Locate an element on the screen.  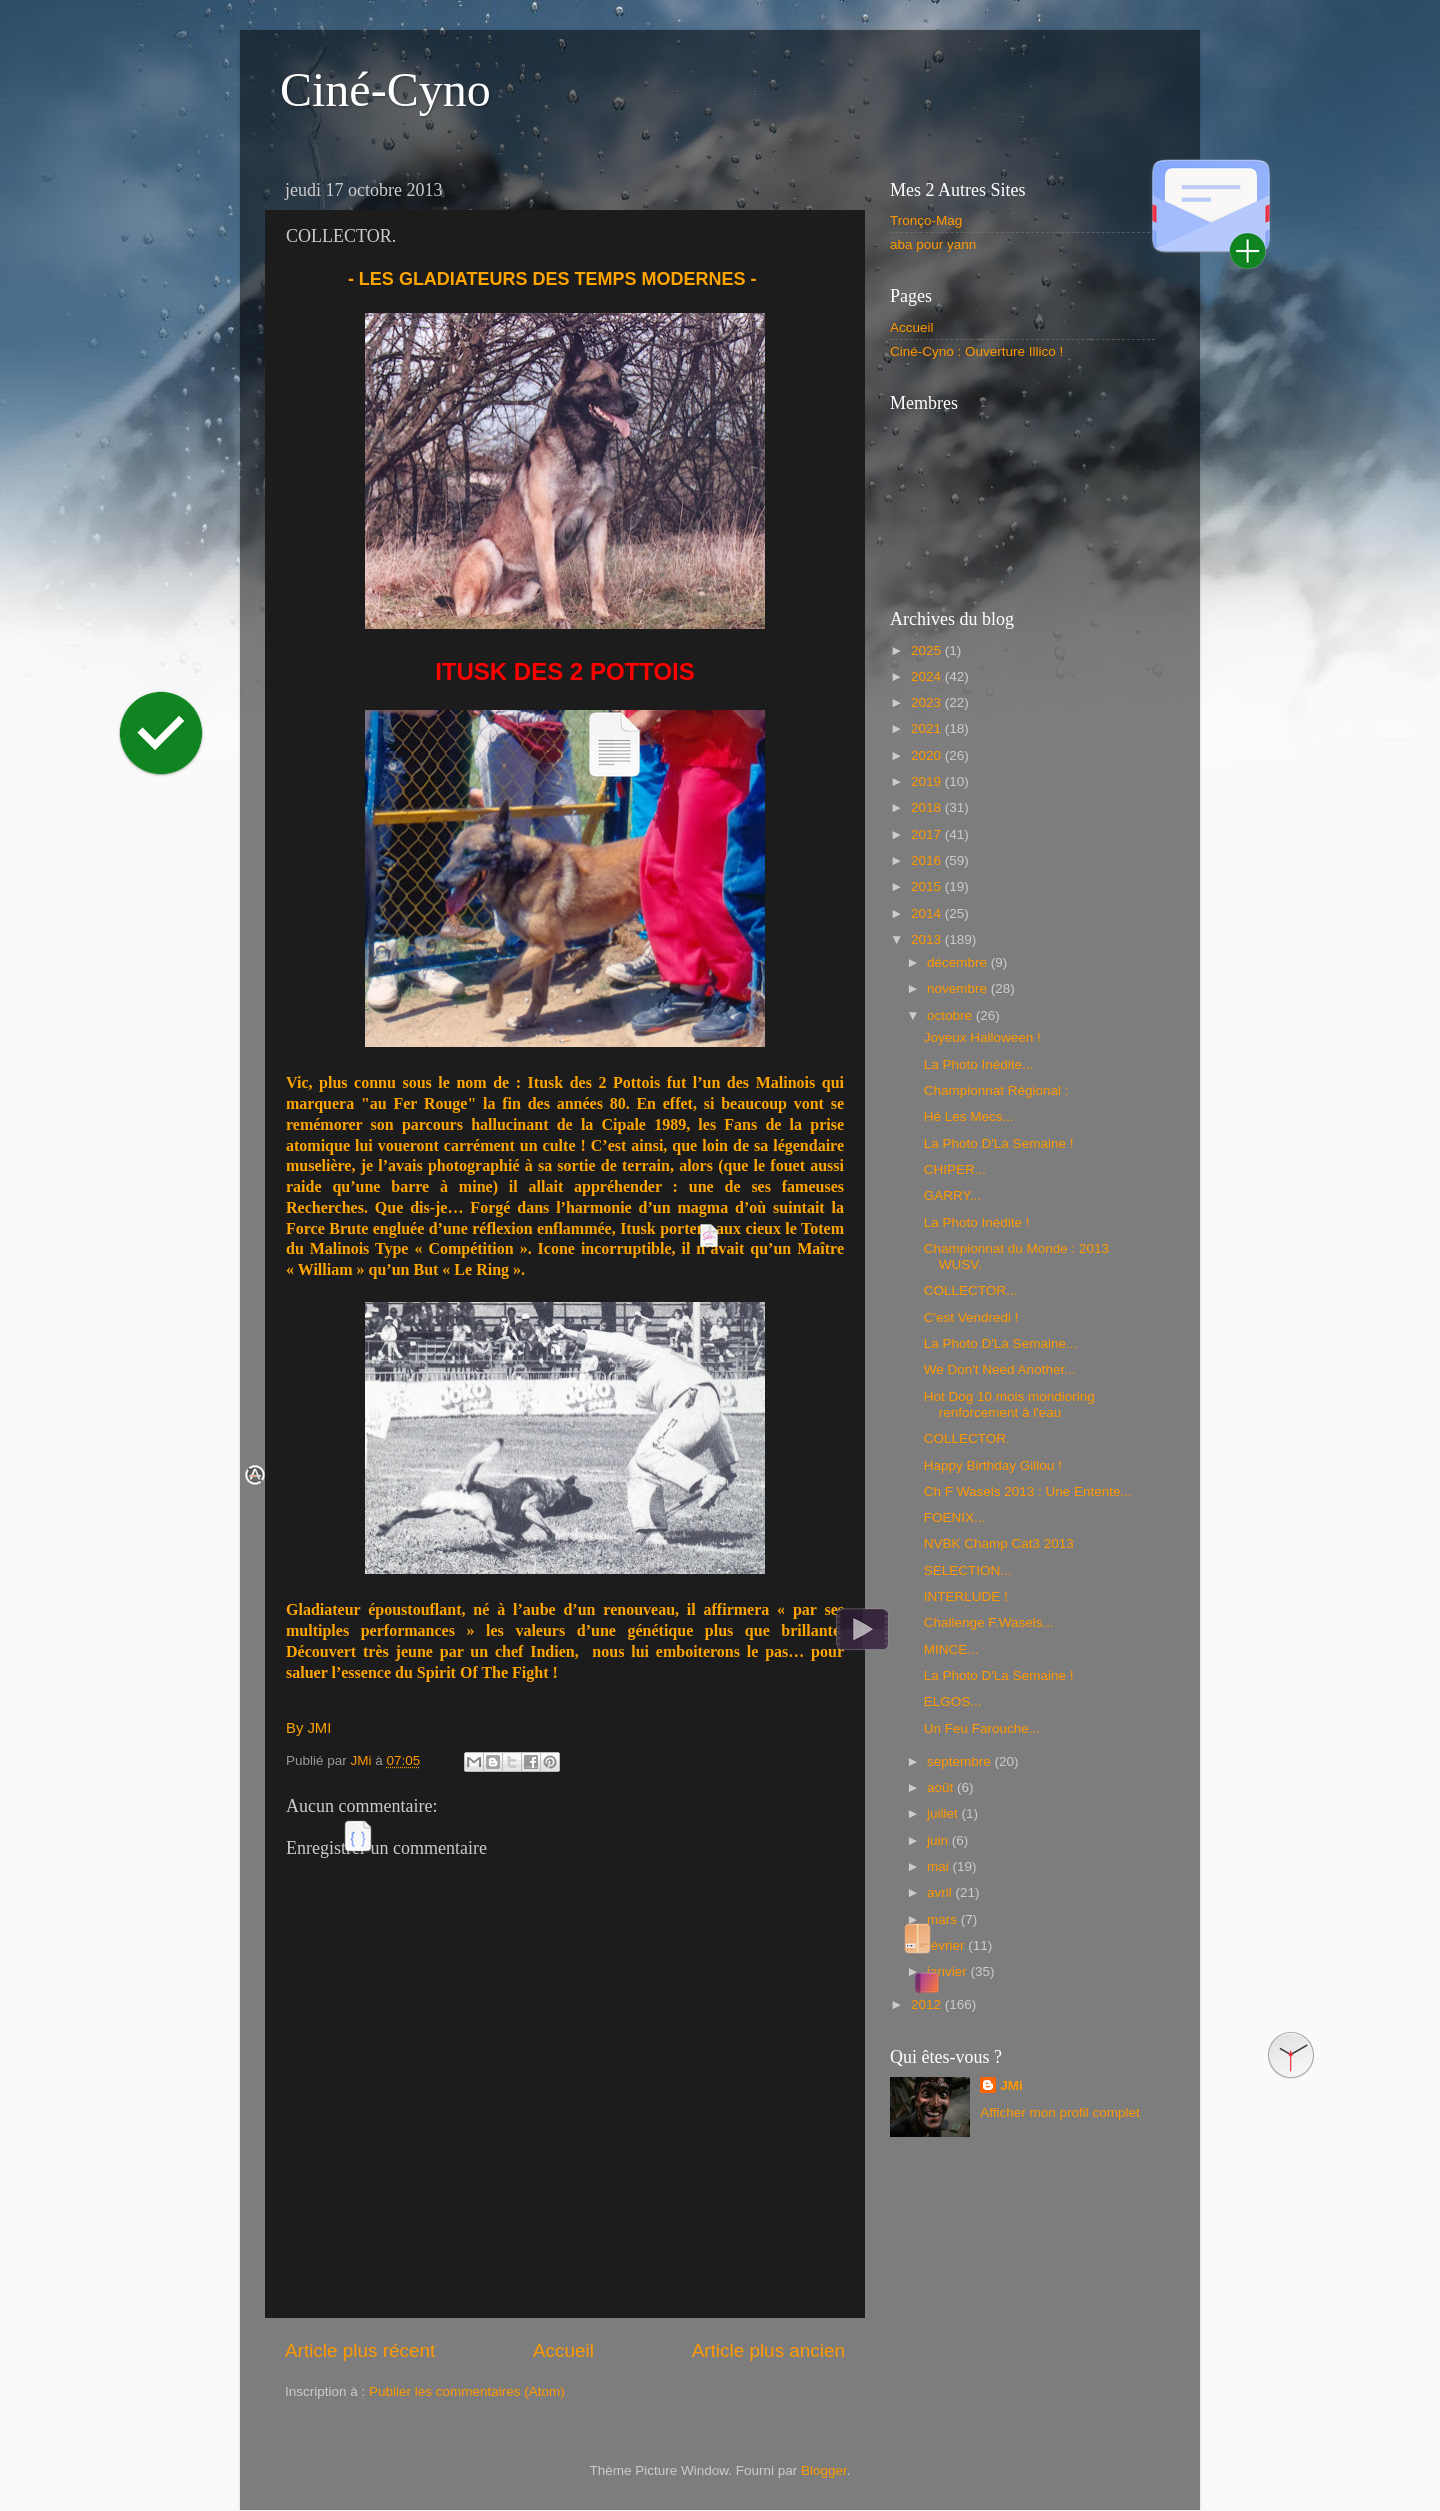
compose a new email message is located at coordinates (1211, 206).